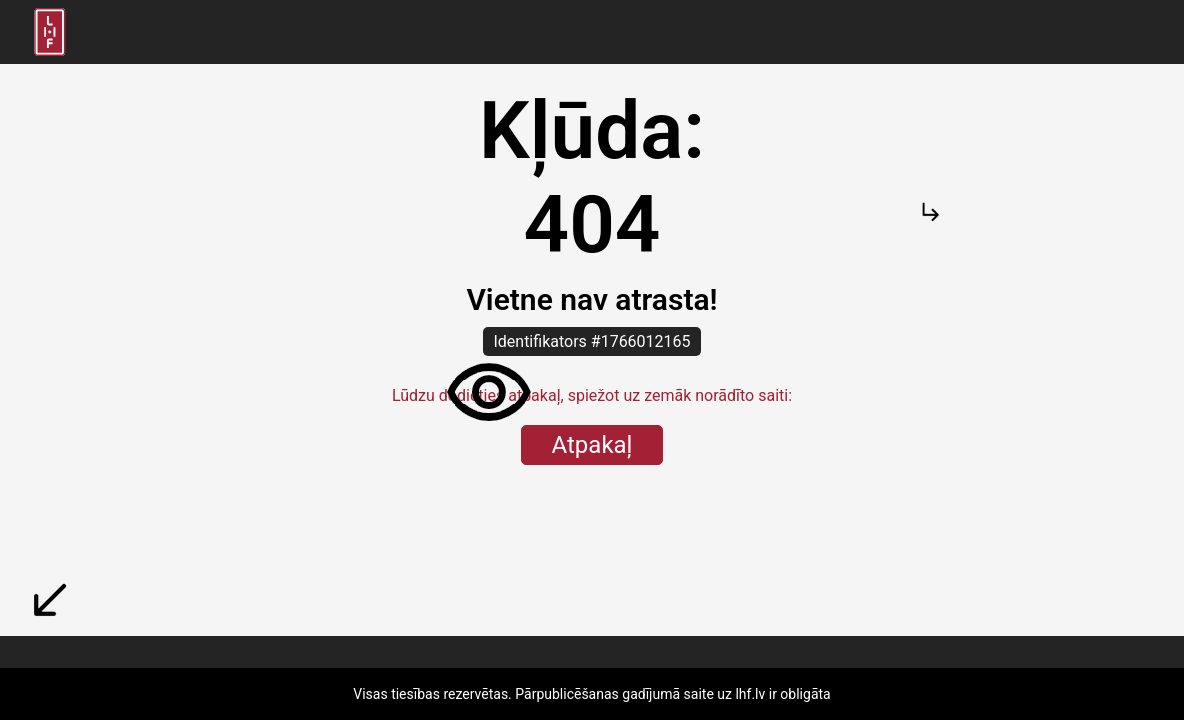 The width and height of the screenshot is (1184, 720). What do you see at coordinates (931, 211) in the screenshot?
I see `navigate to a subdirectory or nested folder` at bounding box center [931, 211].